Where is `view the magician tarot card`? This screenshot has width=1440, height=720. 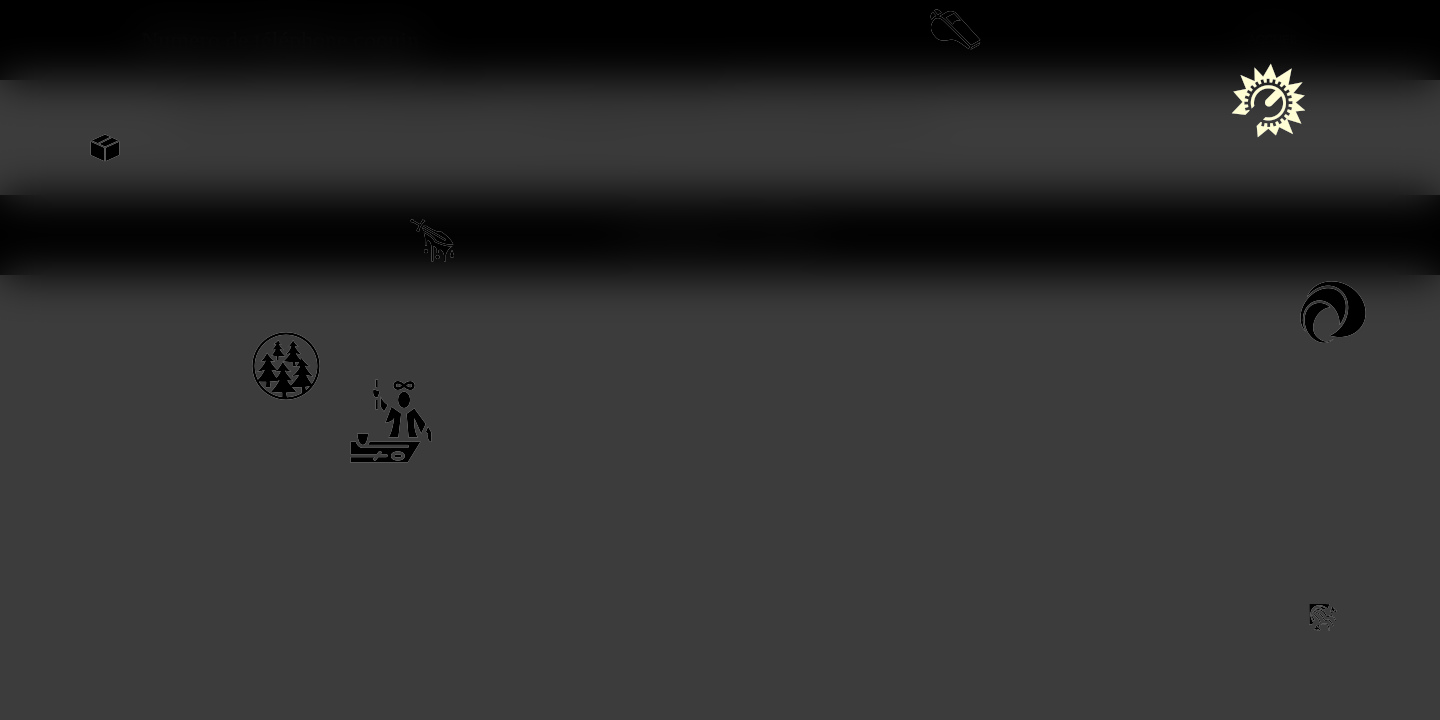 view the magician tarot card is located at coordinates (391, 421).